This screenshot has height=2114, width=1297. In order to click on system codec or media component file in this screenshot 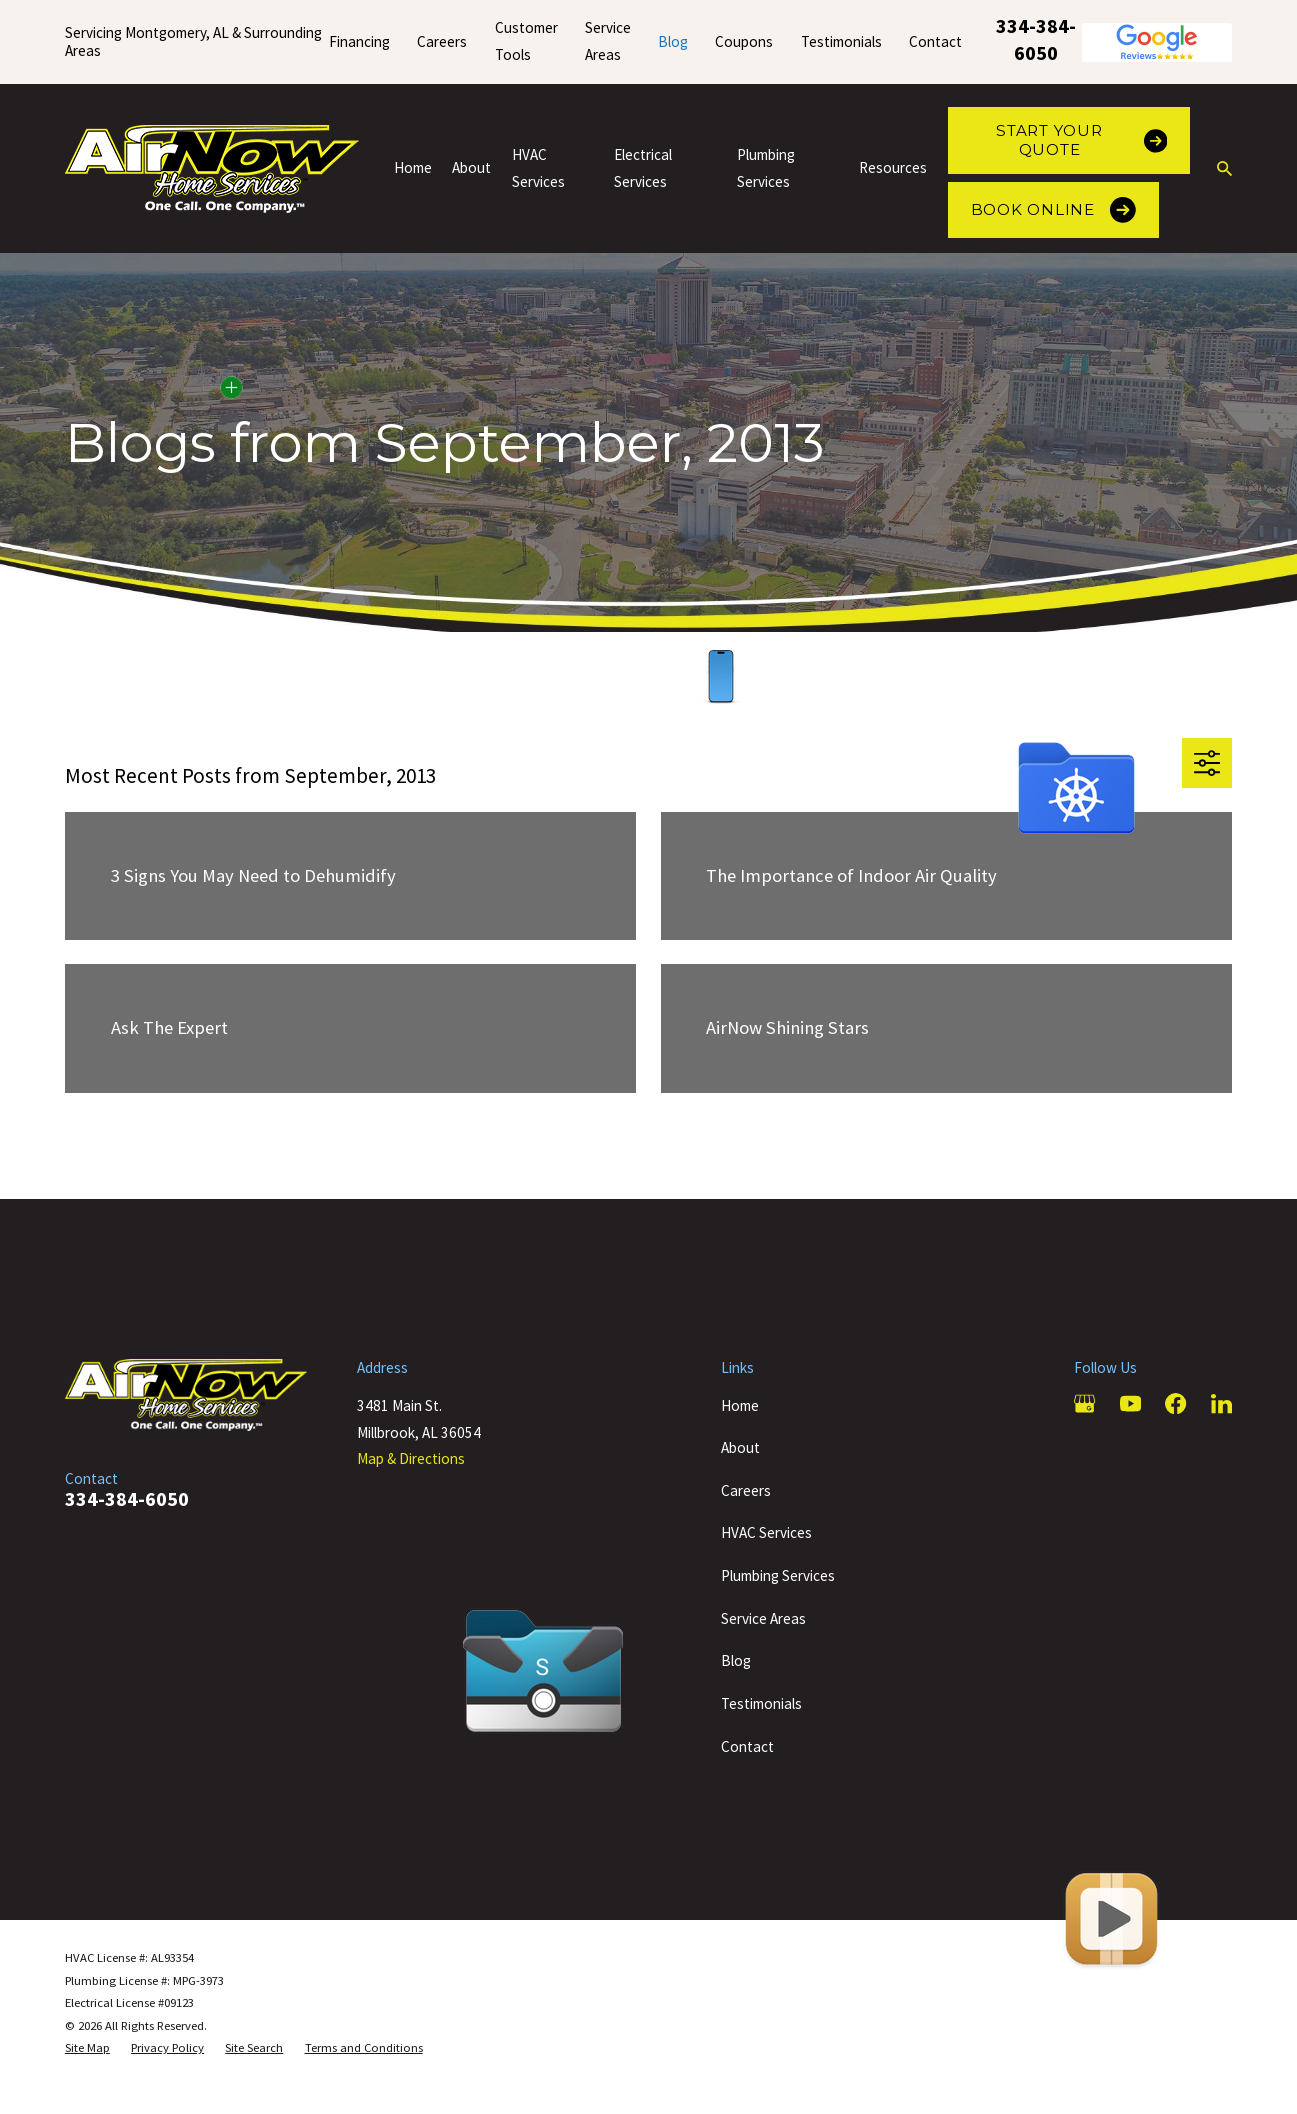, I will do `click(1111, 1920)`.